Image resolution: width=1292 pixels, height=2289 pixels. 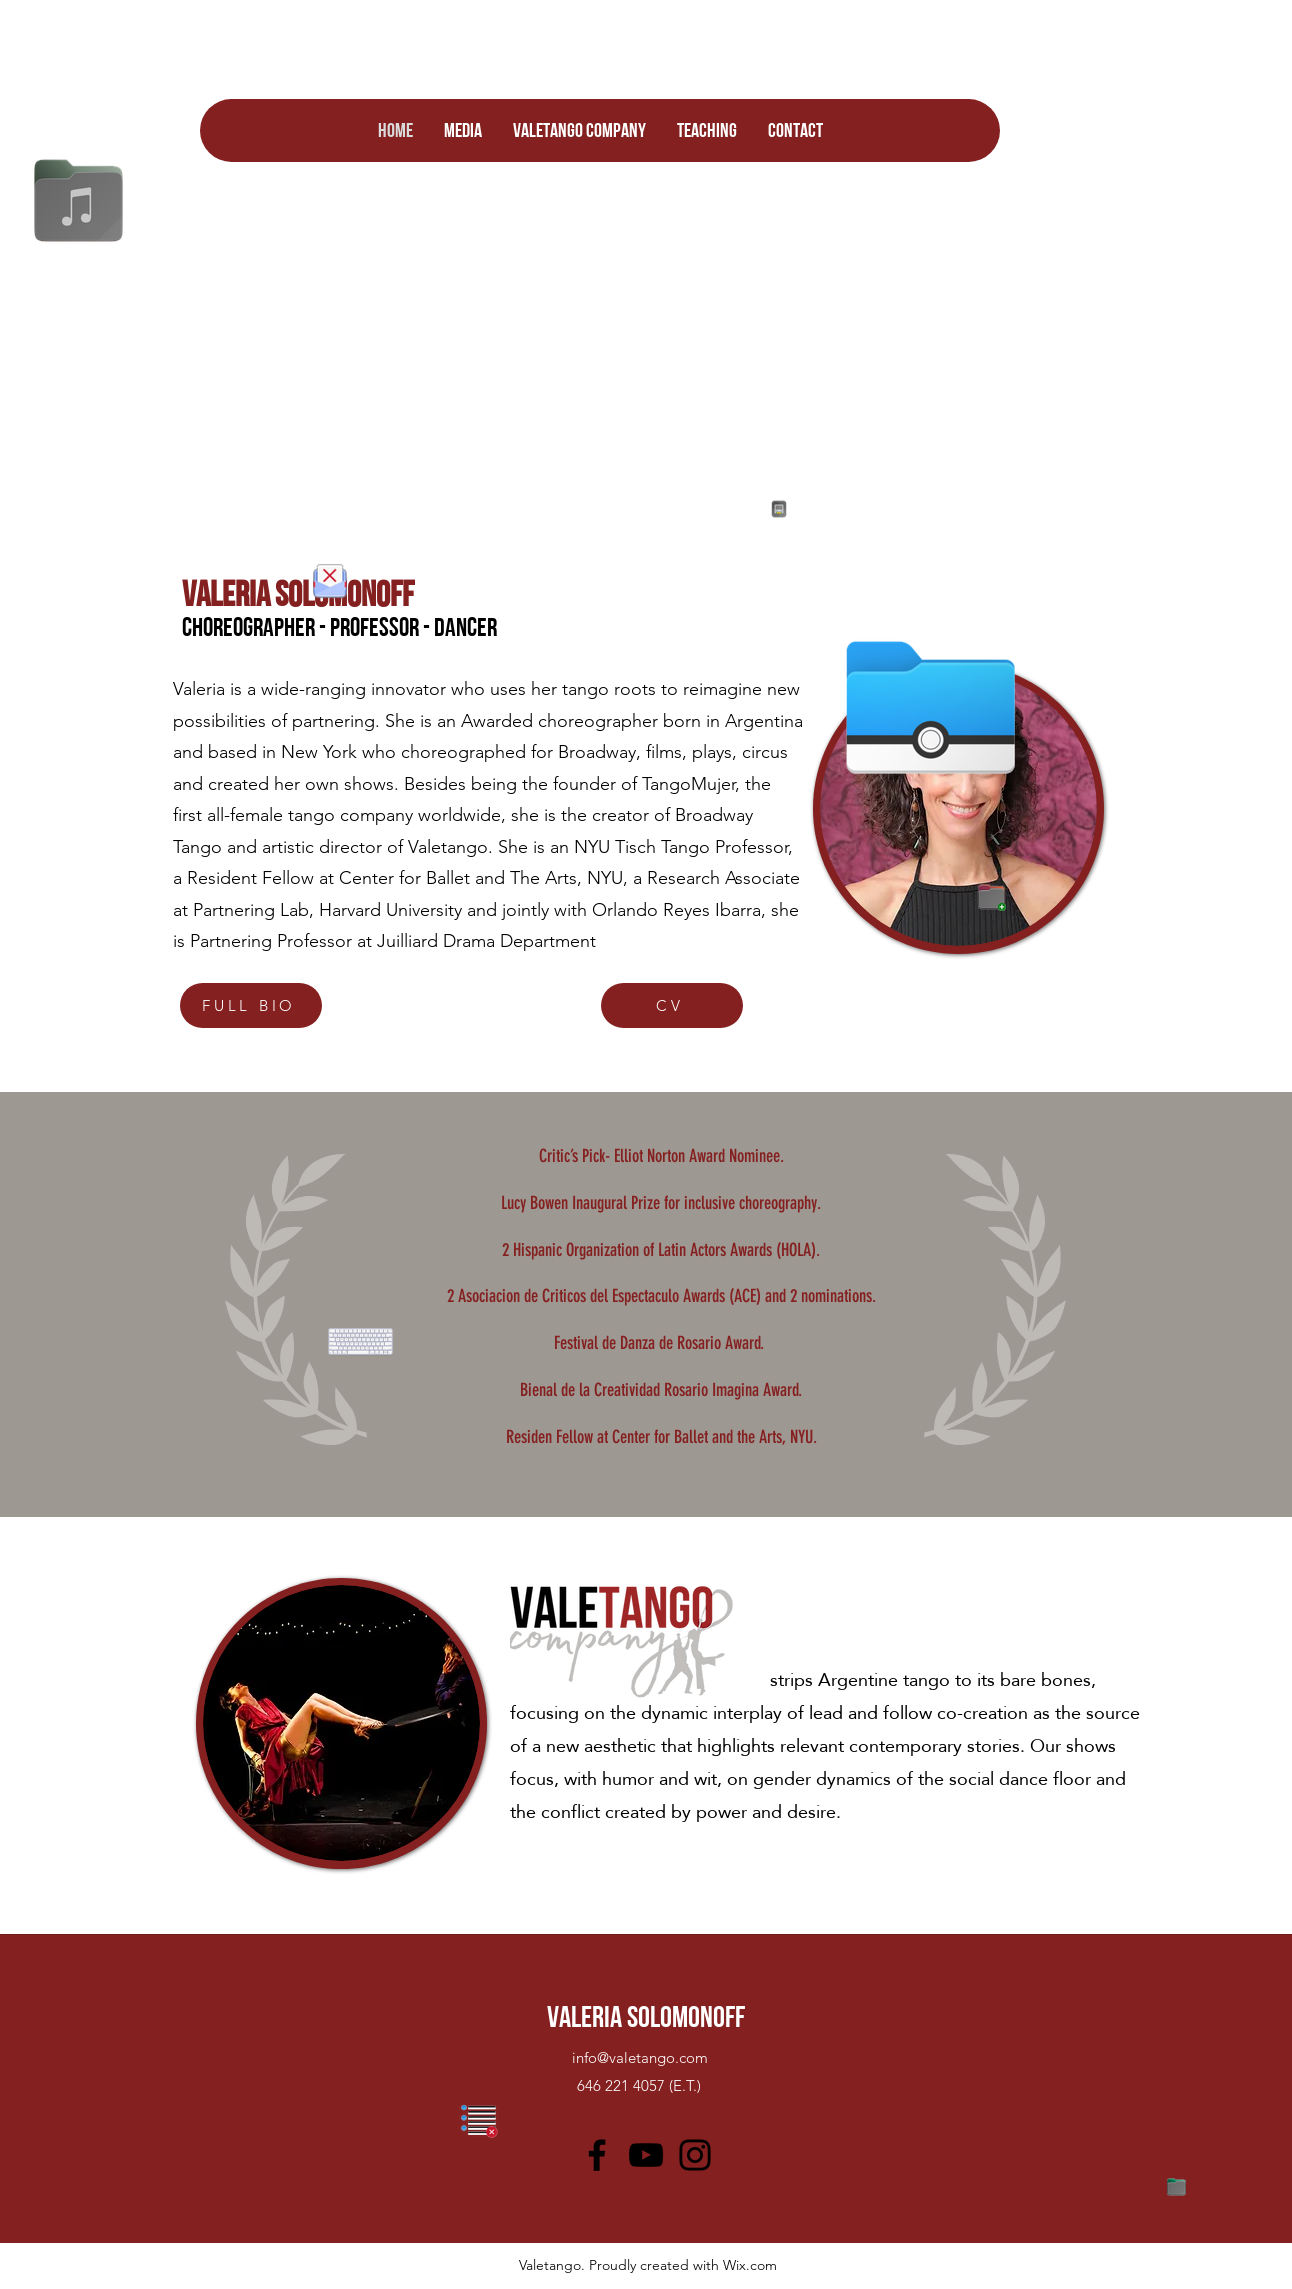 I want to click on mark email as spam or junk, so click(x=330, y=582).